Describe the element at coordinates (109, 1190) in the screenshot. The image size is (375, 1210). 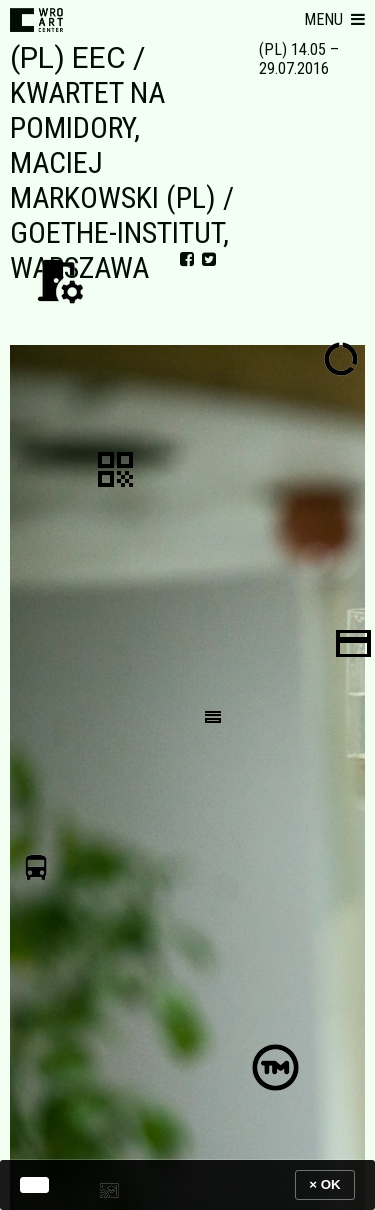
I see `cast or share screen to a classroom display` at that location.